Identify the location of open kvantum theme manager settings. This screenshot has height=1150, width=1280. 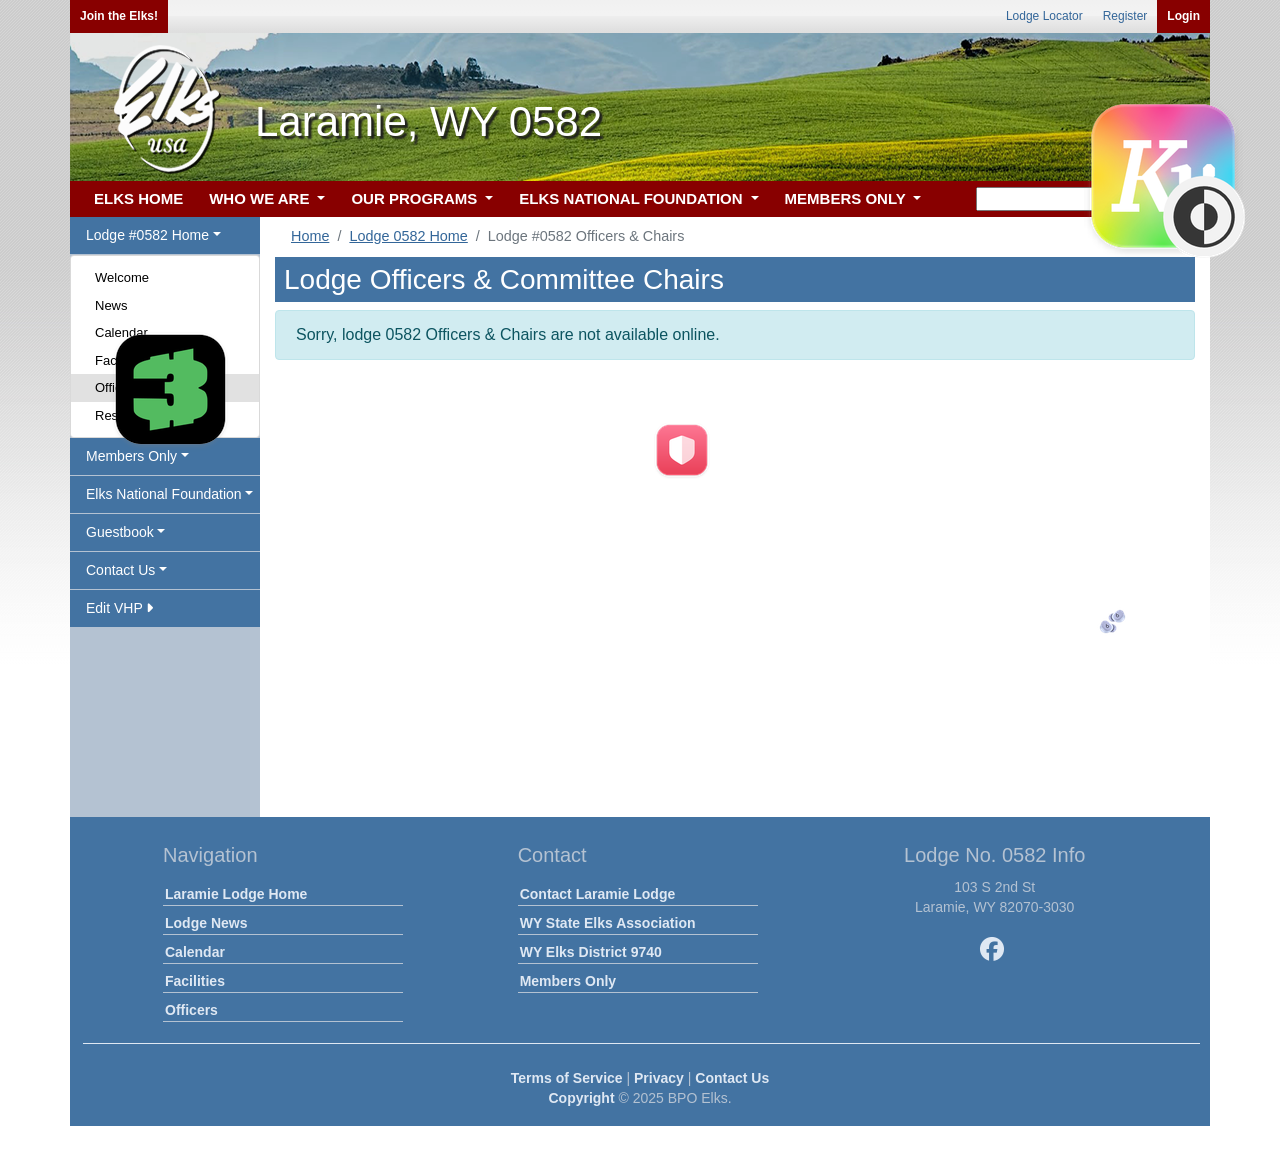
(1164, 178).